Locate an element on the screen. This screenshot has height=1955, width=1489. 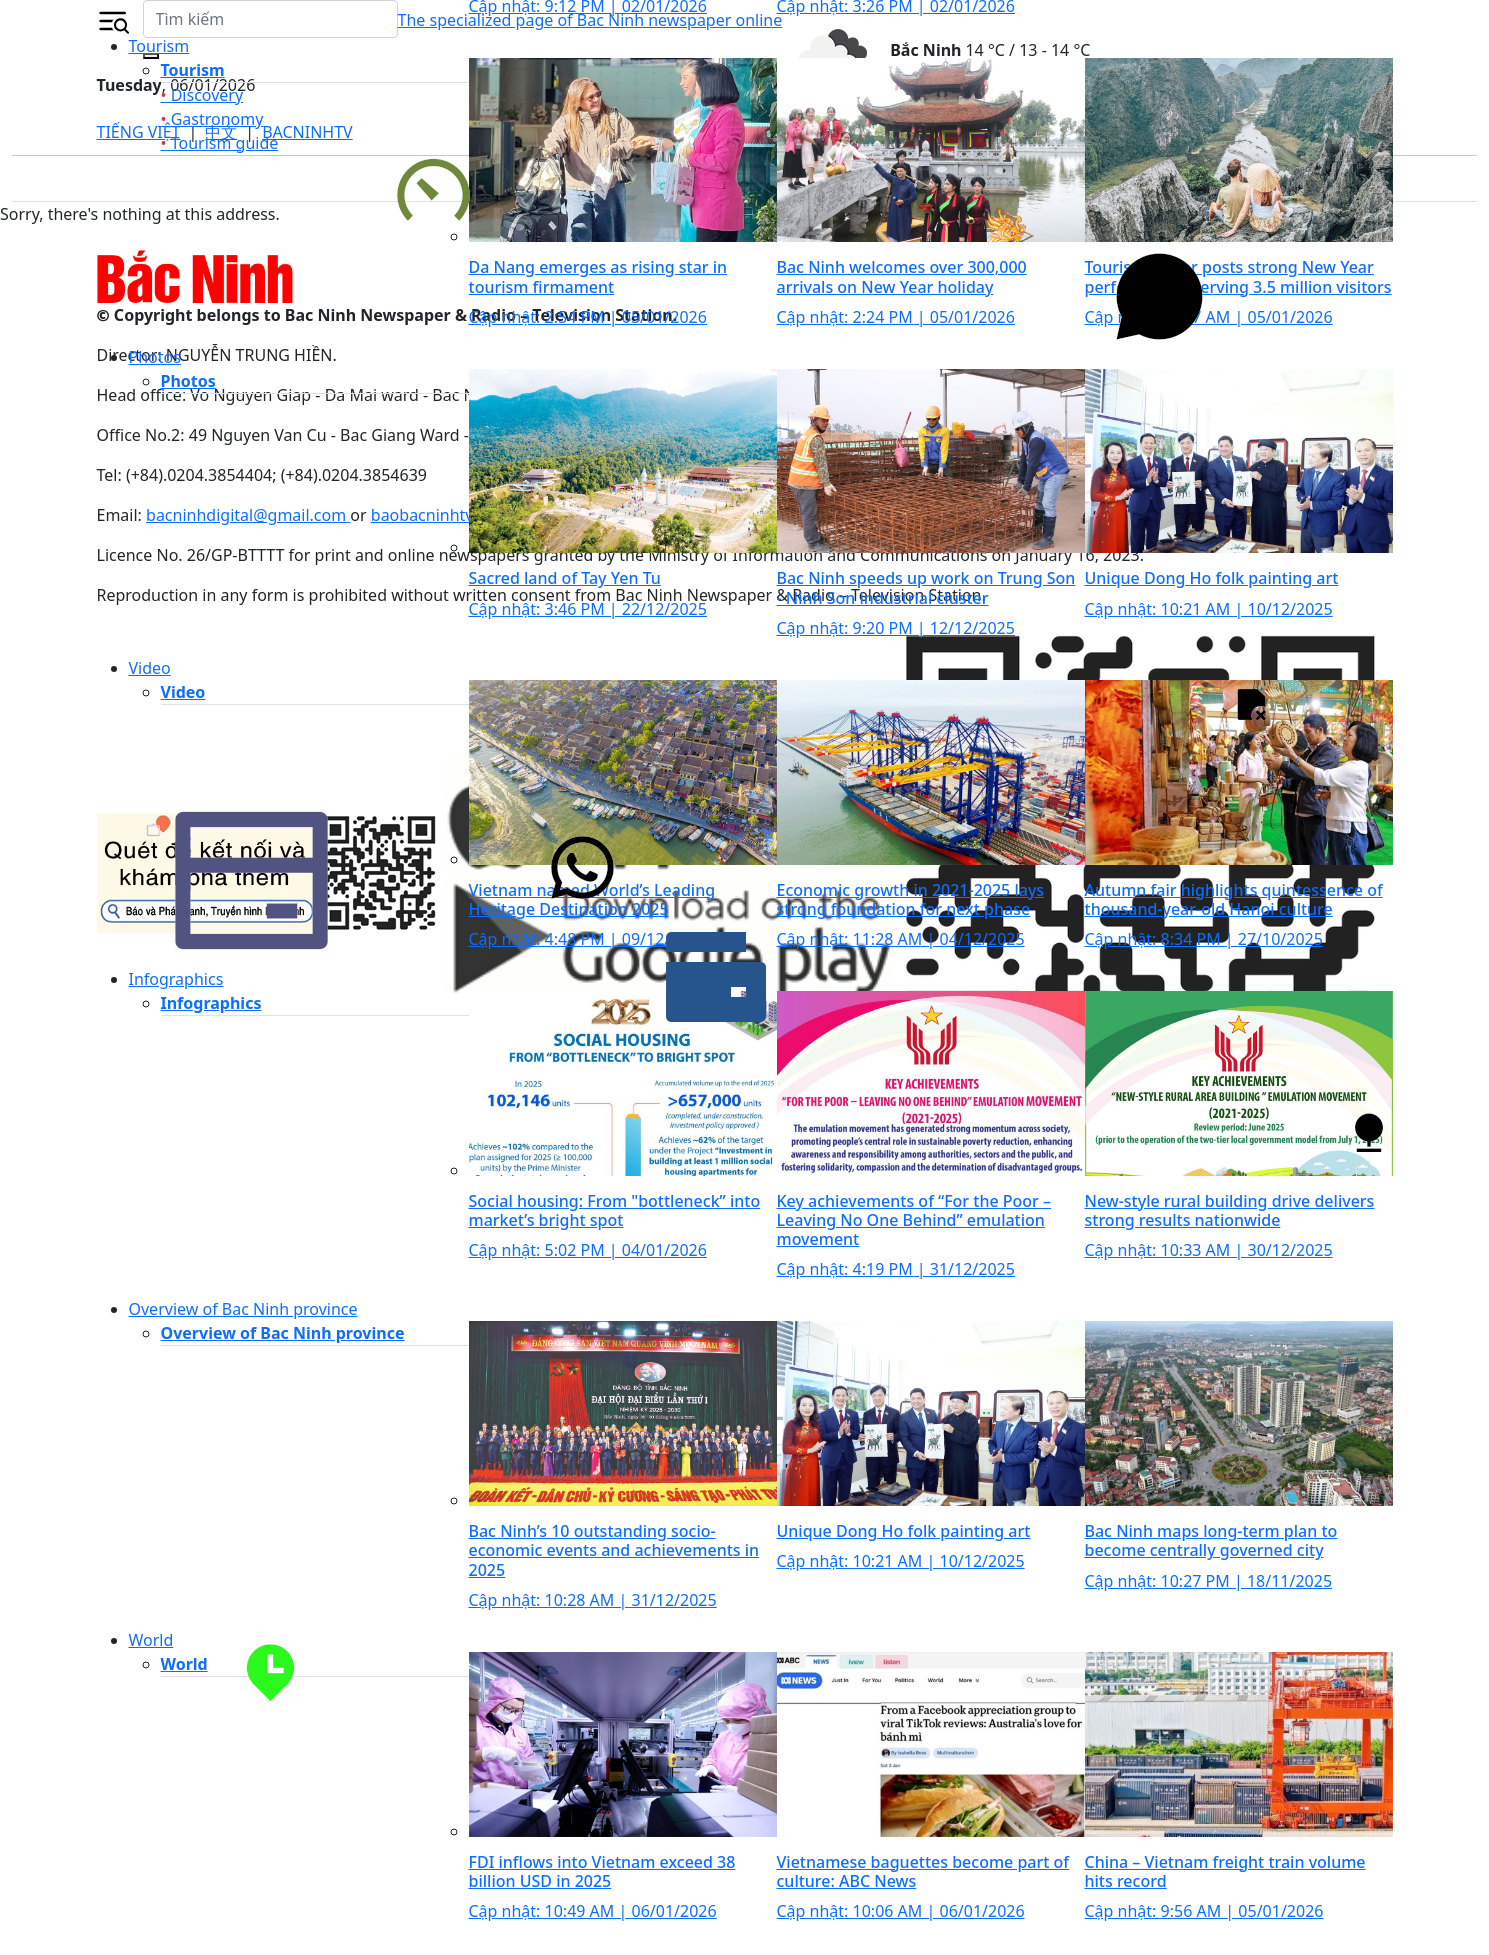
open WhatsApp messaging app is located at coordinates (582, 867).